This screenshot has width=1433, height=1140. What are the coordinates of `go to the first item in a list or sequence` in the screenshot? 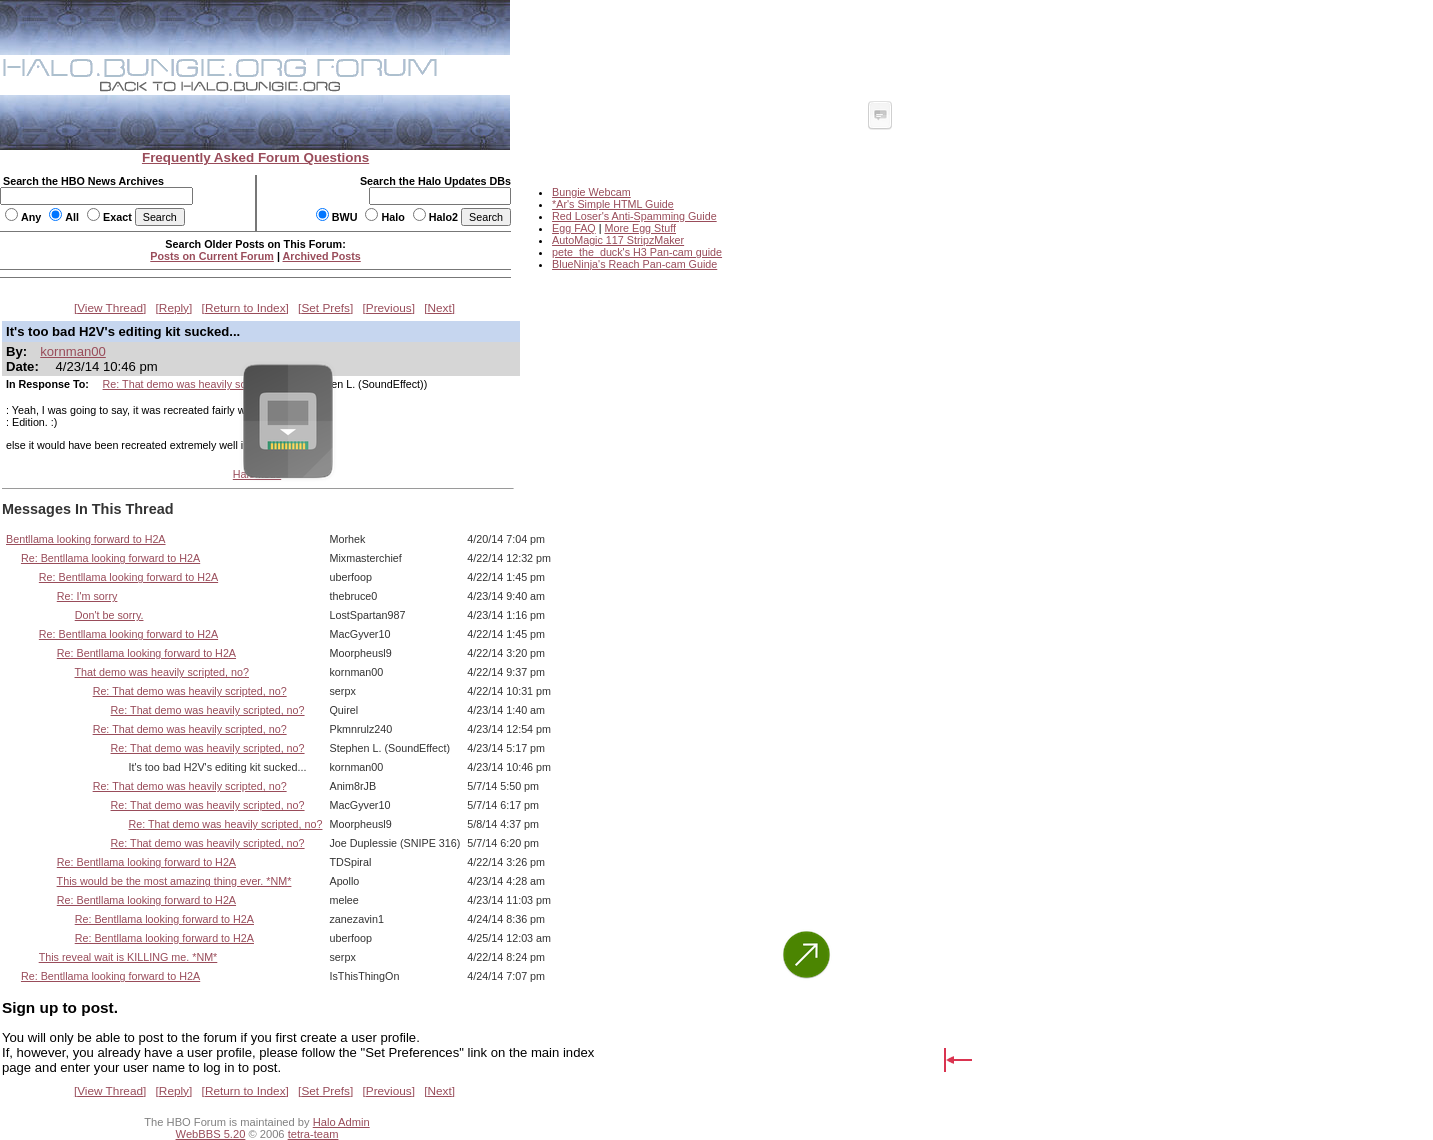 It's located at (958, 1060).